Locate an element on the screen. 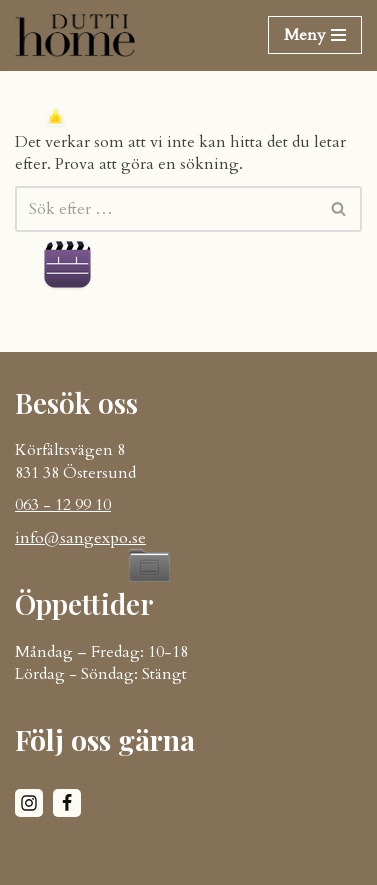 The height and width of the screenshot is (885, 377). open ear tag music metadata editor is located at coordinates (55, 116).